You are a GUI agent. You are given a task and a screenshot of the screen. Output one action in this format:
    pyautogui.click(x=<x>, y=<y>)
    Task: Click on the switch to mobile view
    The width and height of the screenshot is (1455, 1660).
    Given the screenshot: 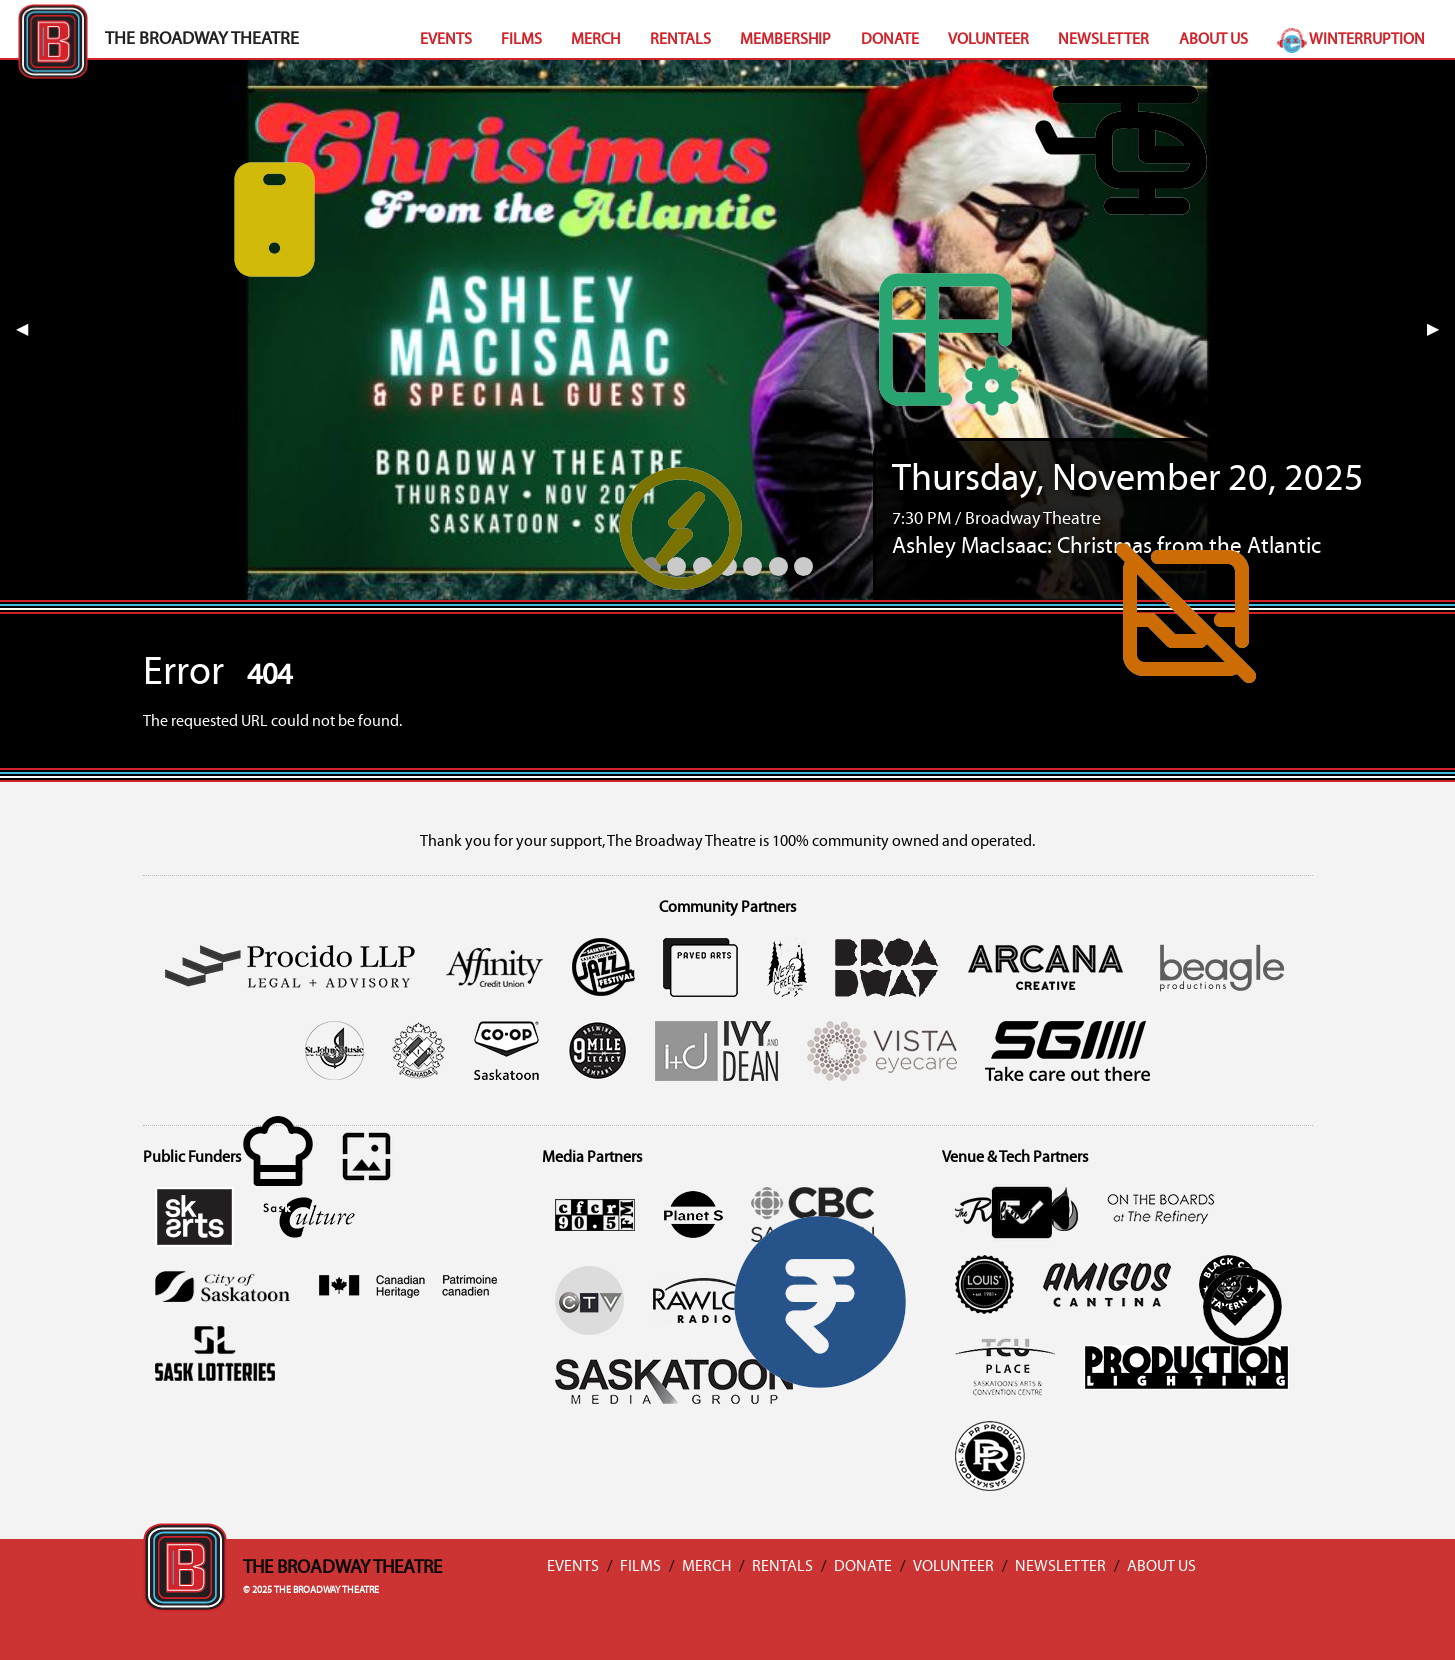 What is the action you would take?
    pyautogui.click(x=274, y=219)
    